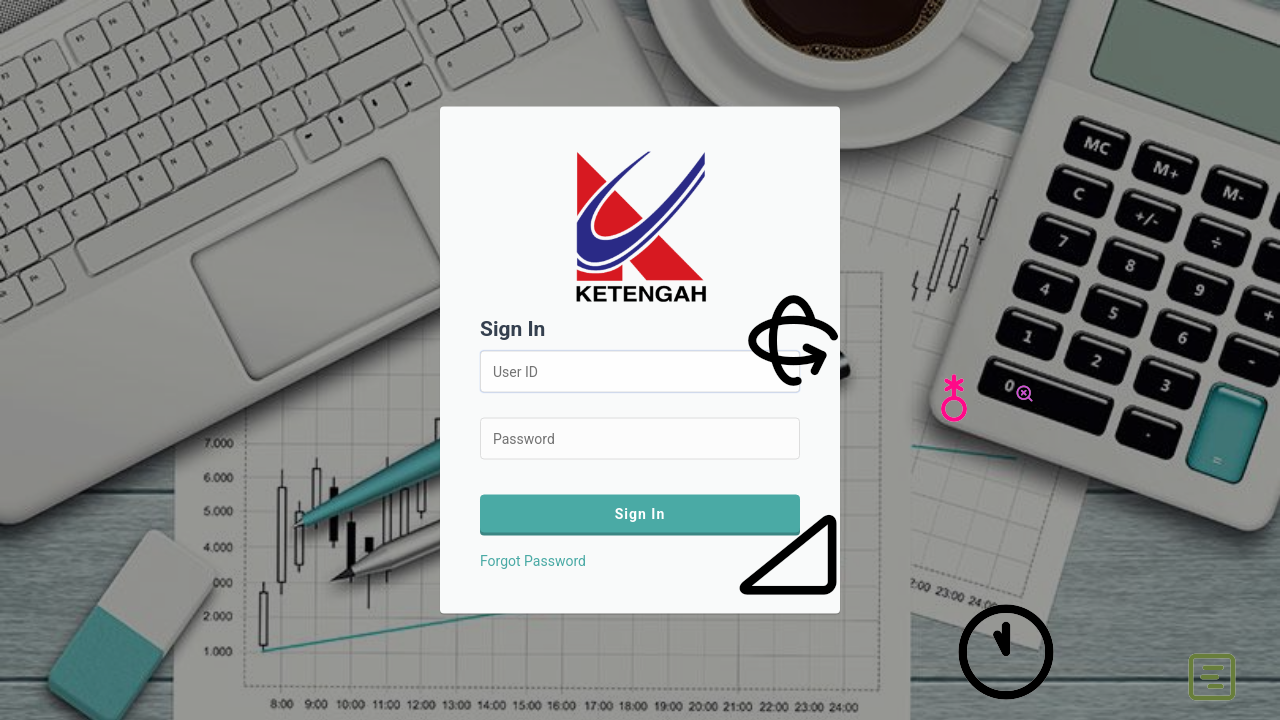 The image size is (1280, 720). Describe the element at coordinates (793, 340) in the screenshot. I see `rotate object in 3D space` at that location.